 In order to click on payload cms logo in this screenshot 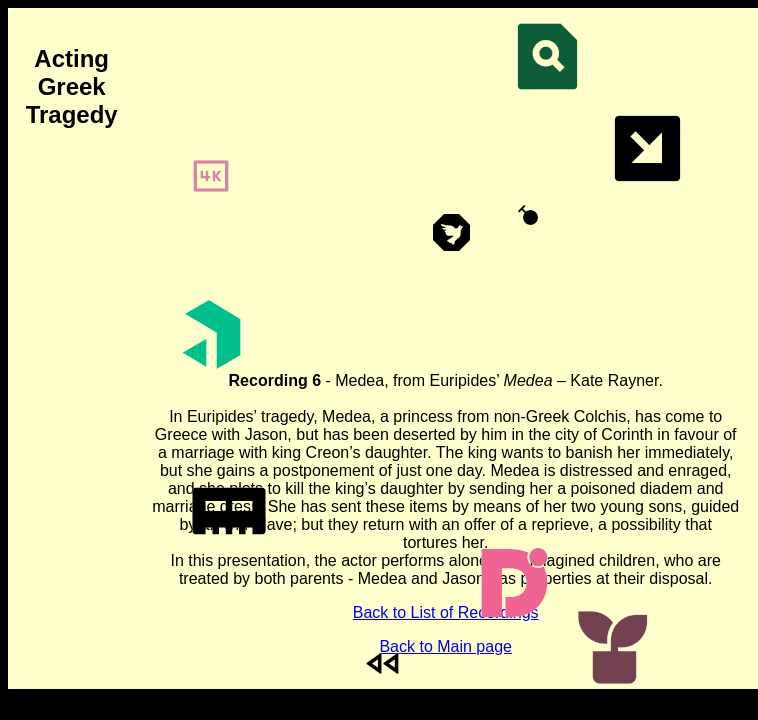, I will do `click(211, 334)`.